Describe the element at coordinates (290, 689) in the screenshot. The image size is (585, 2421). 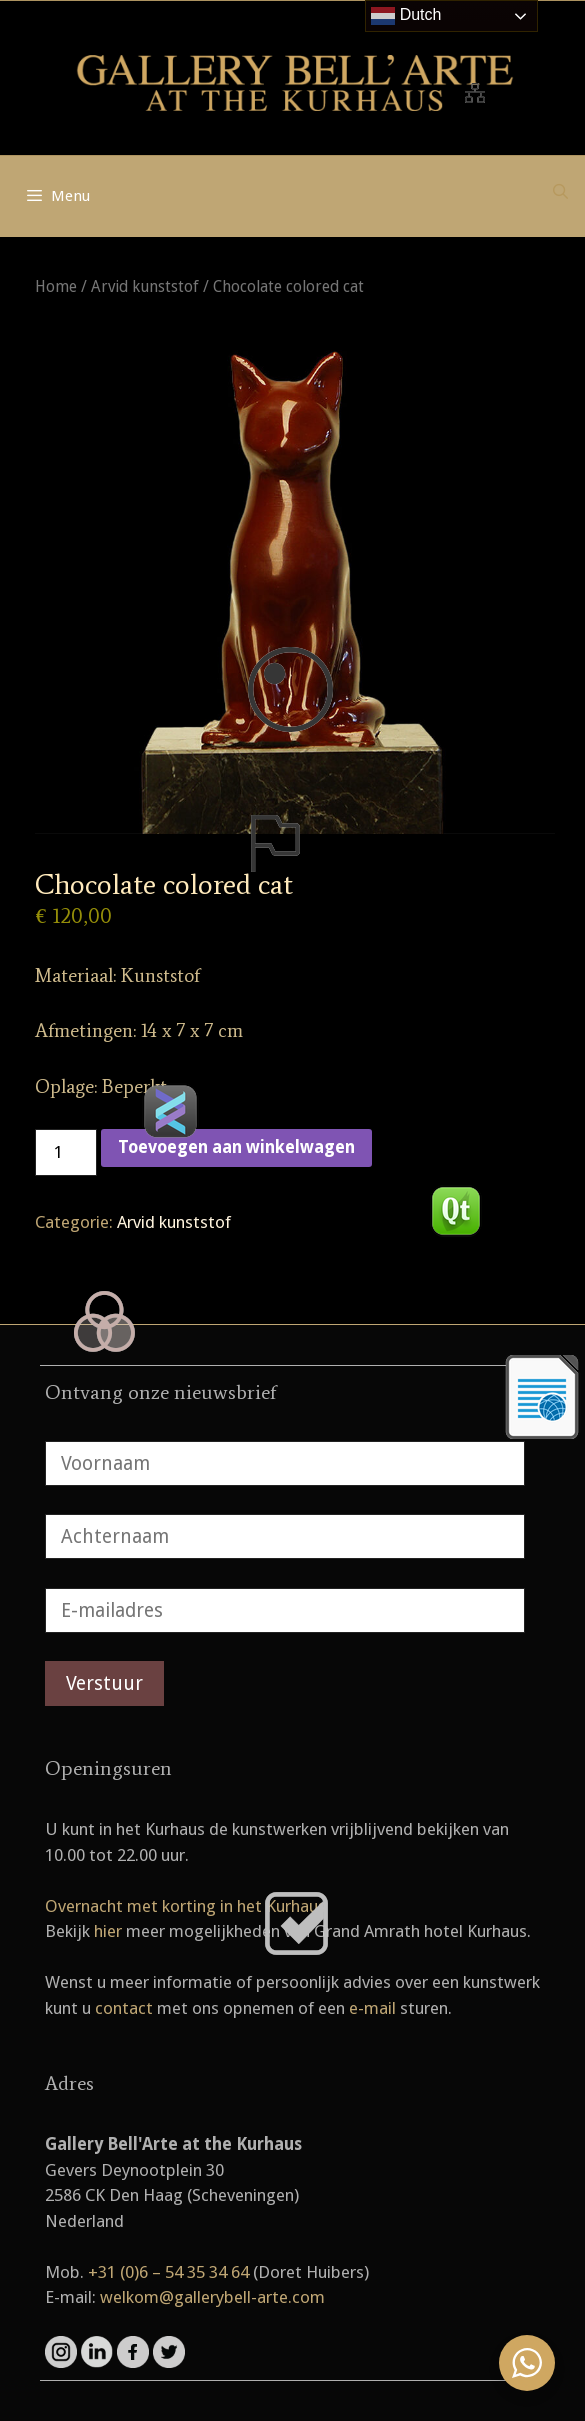
I see `open clockworks or timer application` at that location.